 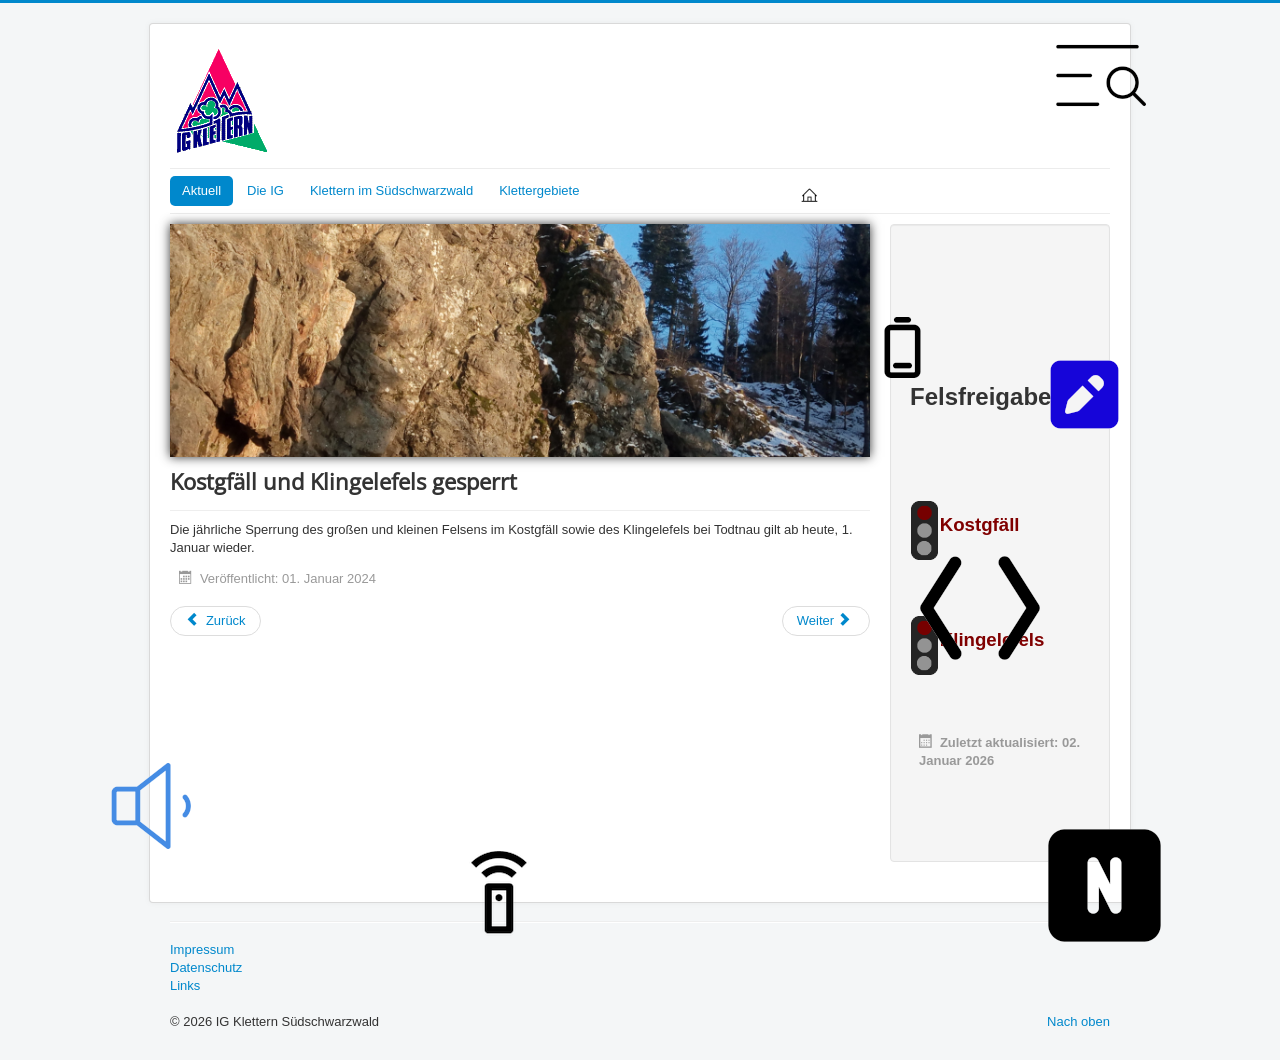 I want to click on view or edit source code, so click(x=980, y=608).